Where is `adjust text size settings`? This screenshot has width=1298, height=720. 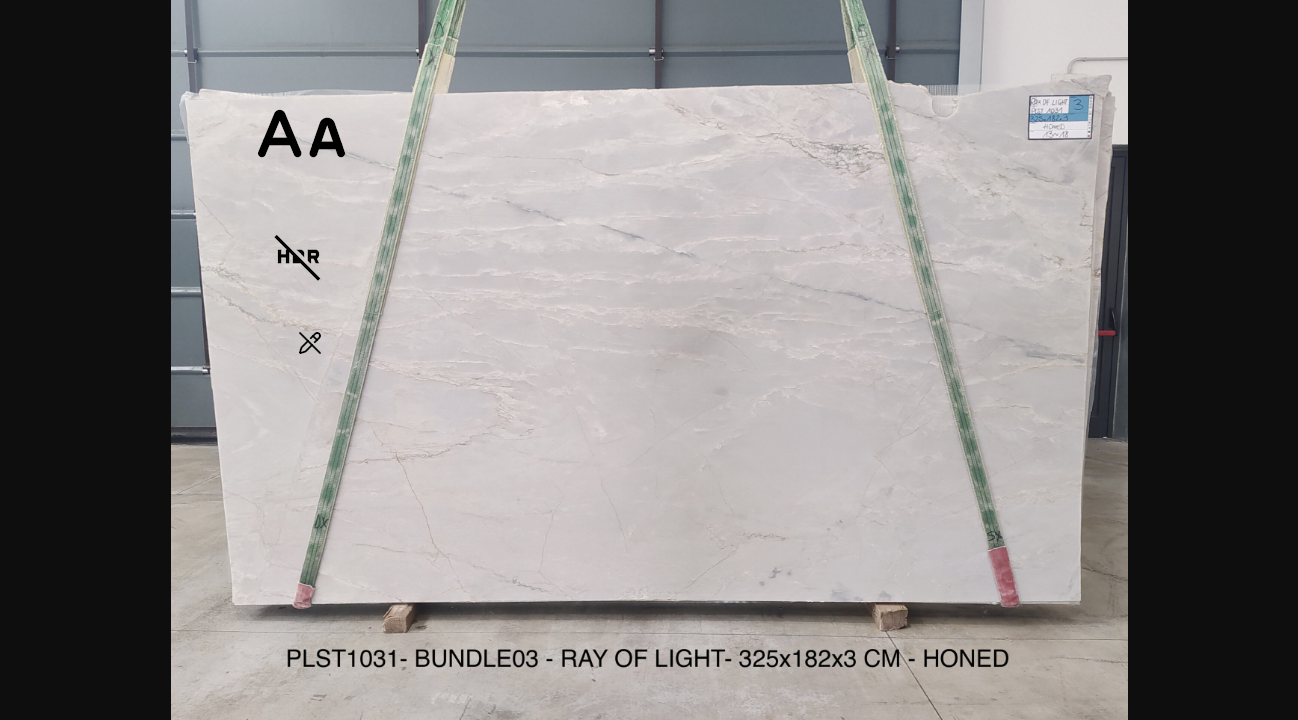
adjust text size settings is located at coordinates (301, 137).